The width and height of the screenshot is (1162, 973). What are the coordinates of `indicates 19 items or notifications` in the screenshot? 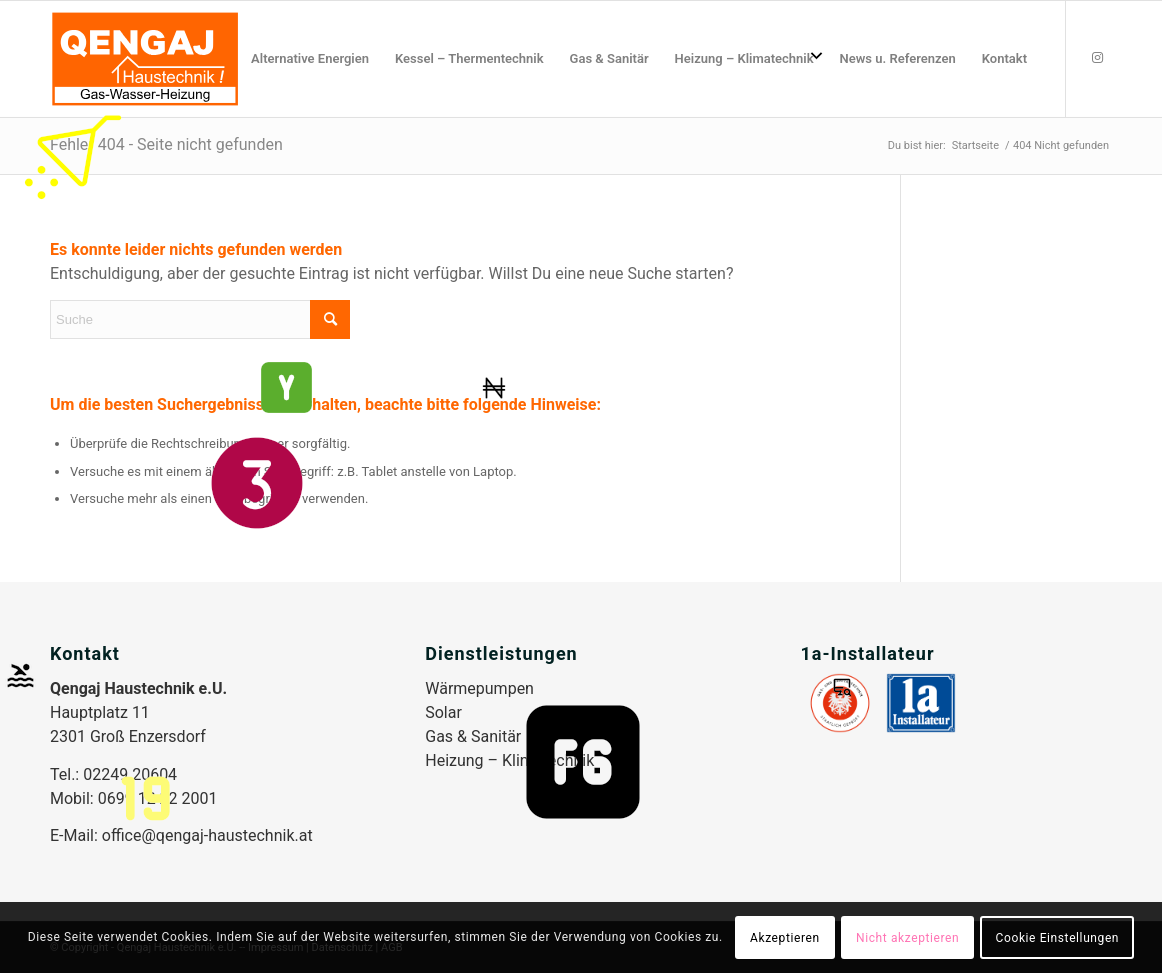 It's located at (143, 798).